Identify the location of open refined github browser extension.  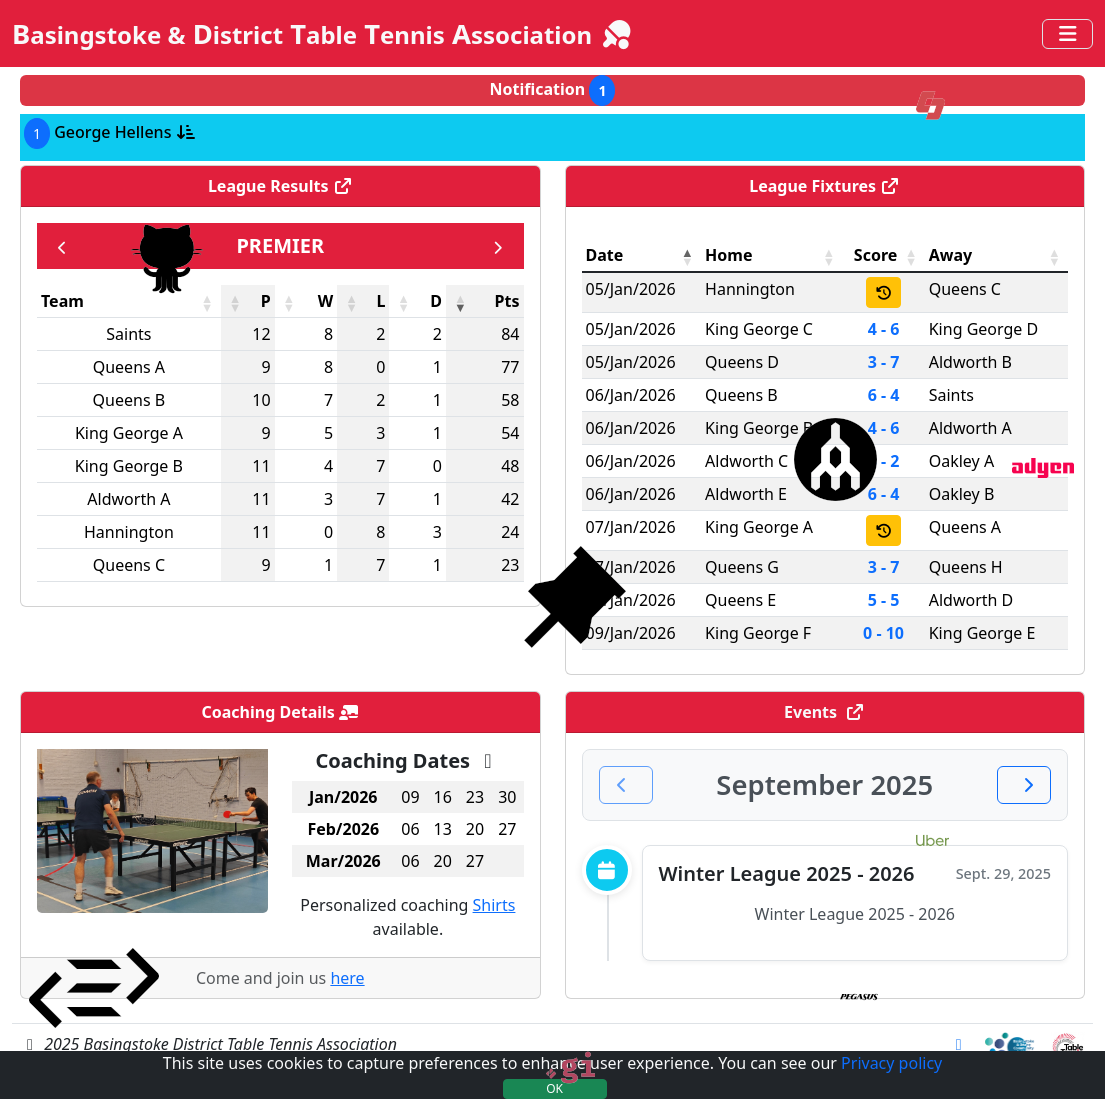
(167, 259).